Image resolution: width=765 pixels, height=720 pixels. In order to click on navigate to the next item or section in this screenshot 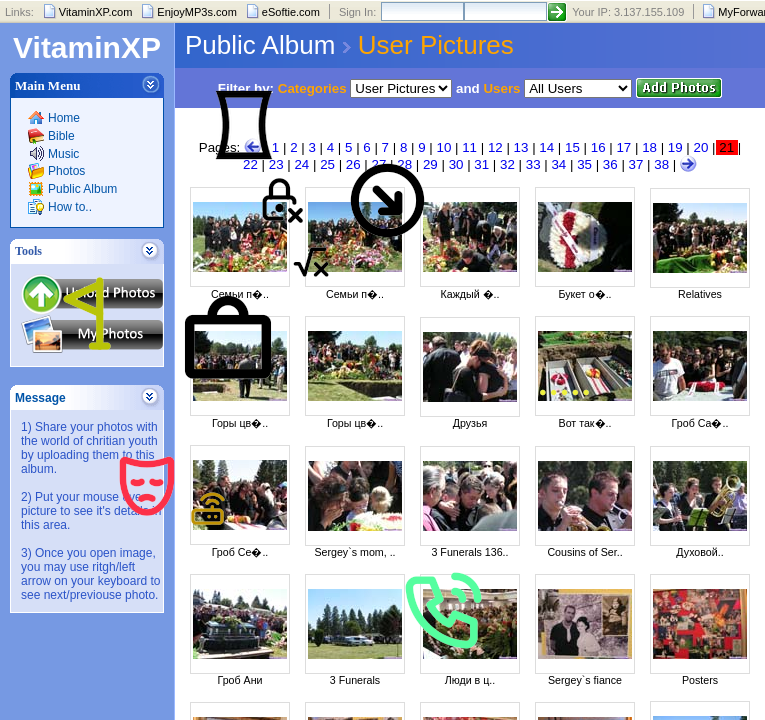, I will do `click(387, 200)`.